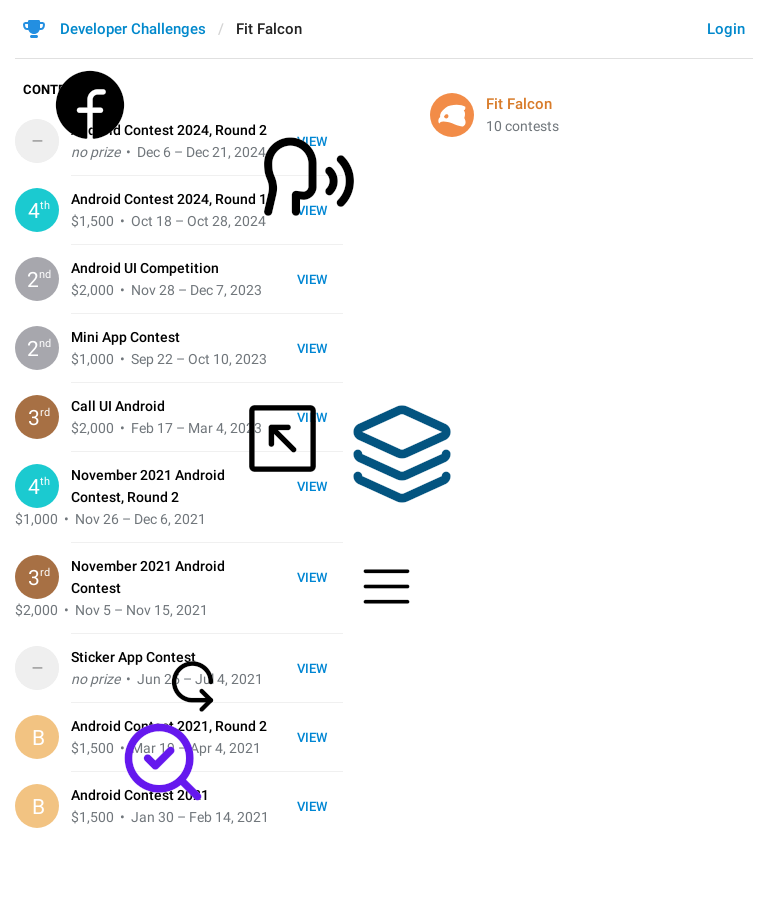 This screenshot has height=915, width=768. Describe the element at coordinates (282, 438) in the screenshot. I see `navigate to previous screen or parent folder` at that location.